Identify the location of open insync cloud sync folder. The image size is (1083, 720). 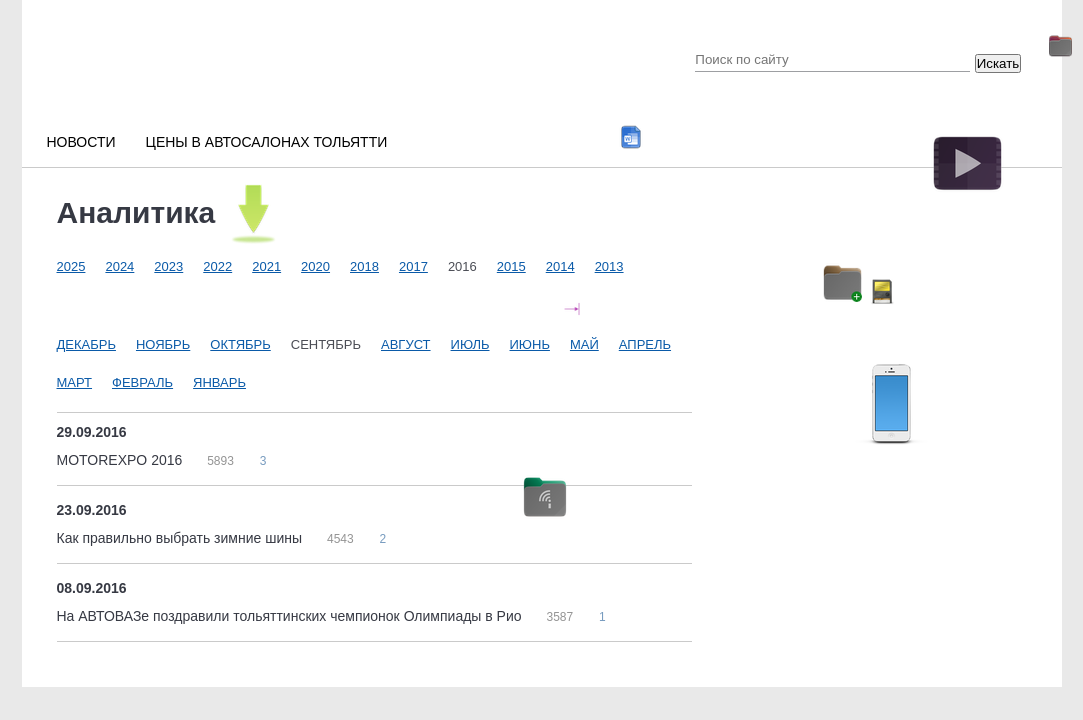
(545, 497).